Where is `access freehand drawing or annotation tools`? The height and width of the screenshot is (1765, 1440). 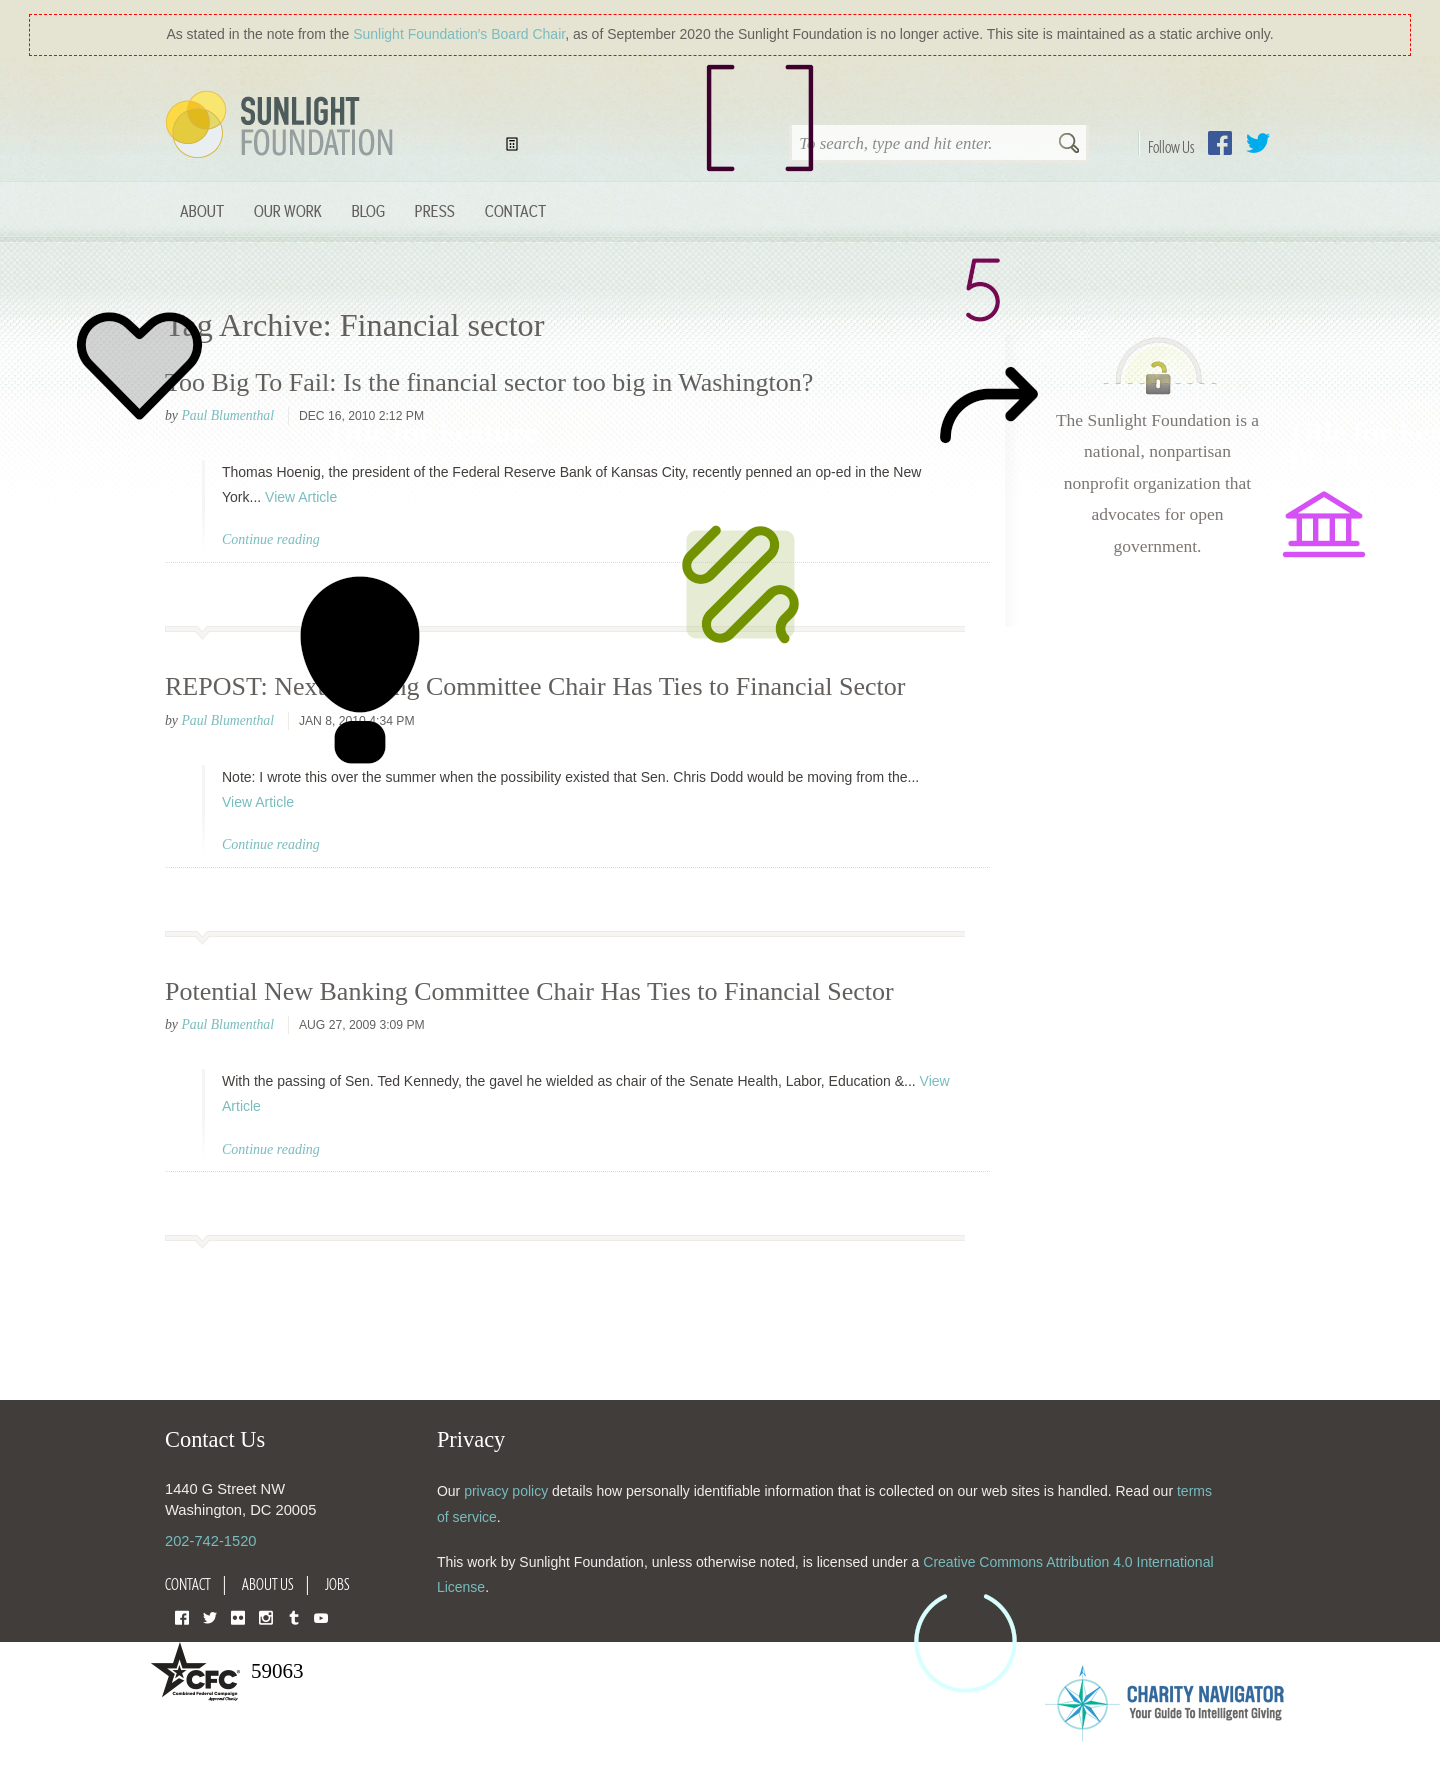
access freehand drawing or annotation tools is located at coordinates (740, 584).